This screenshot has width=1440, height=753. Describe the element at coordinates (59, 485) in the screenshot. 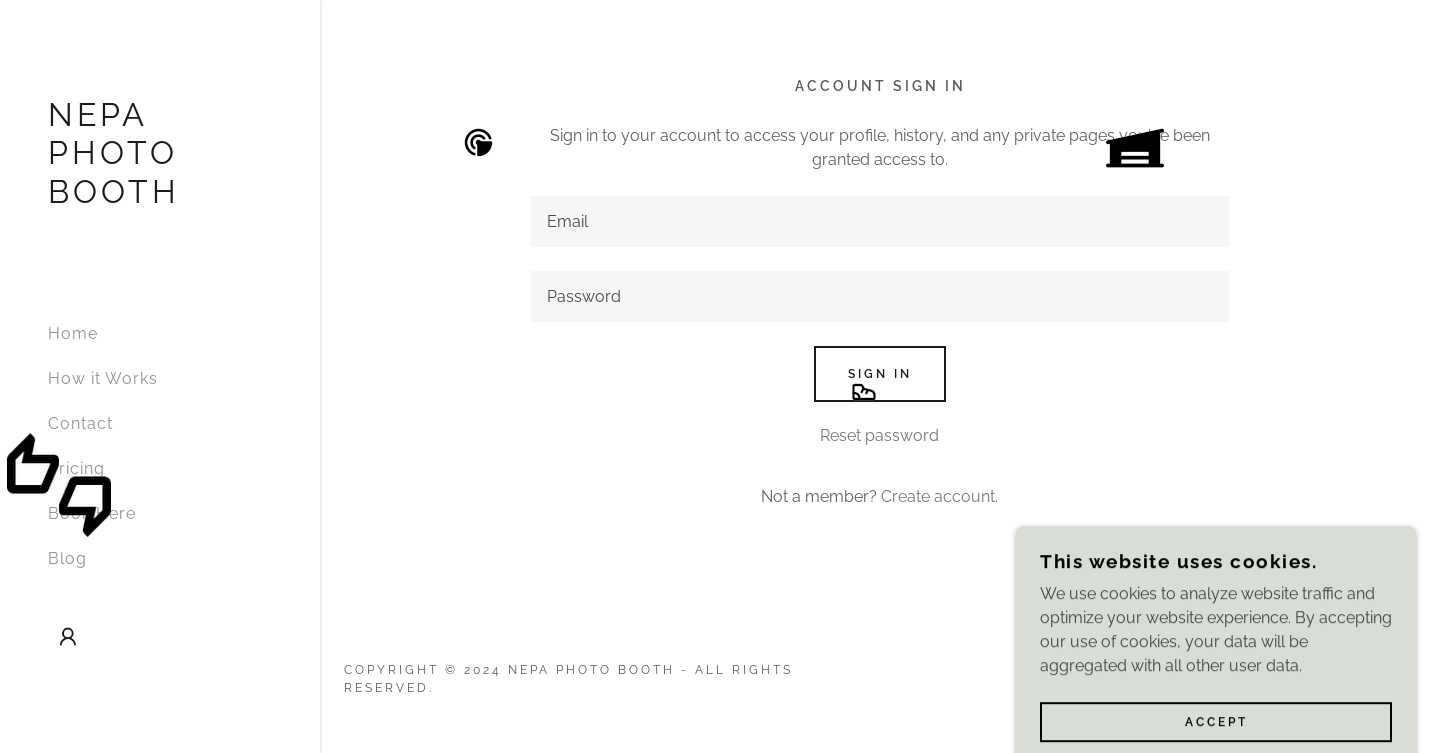

I see `rate or provide feedback` at that location.